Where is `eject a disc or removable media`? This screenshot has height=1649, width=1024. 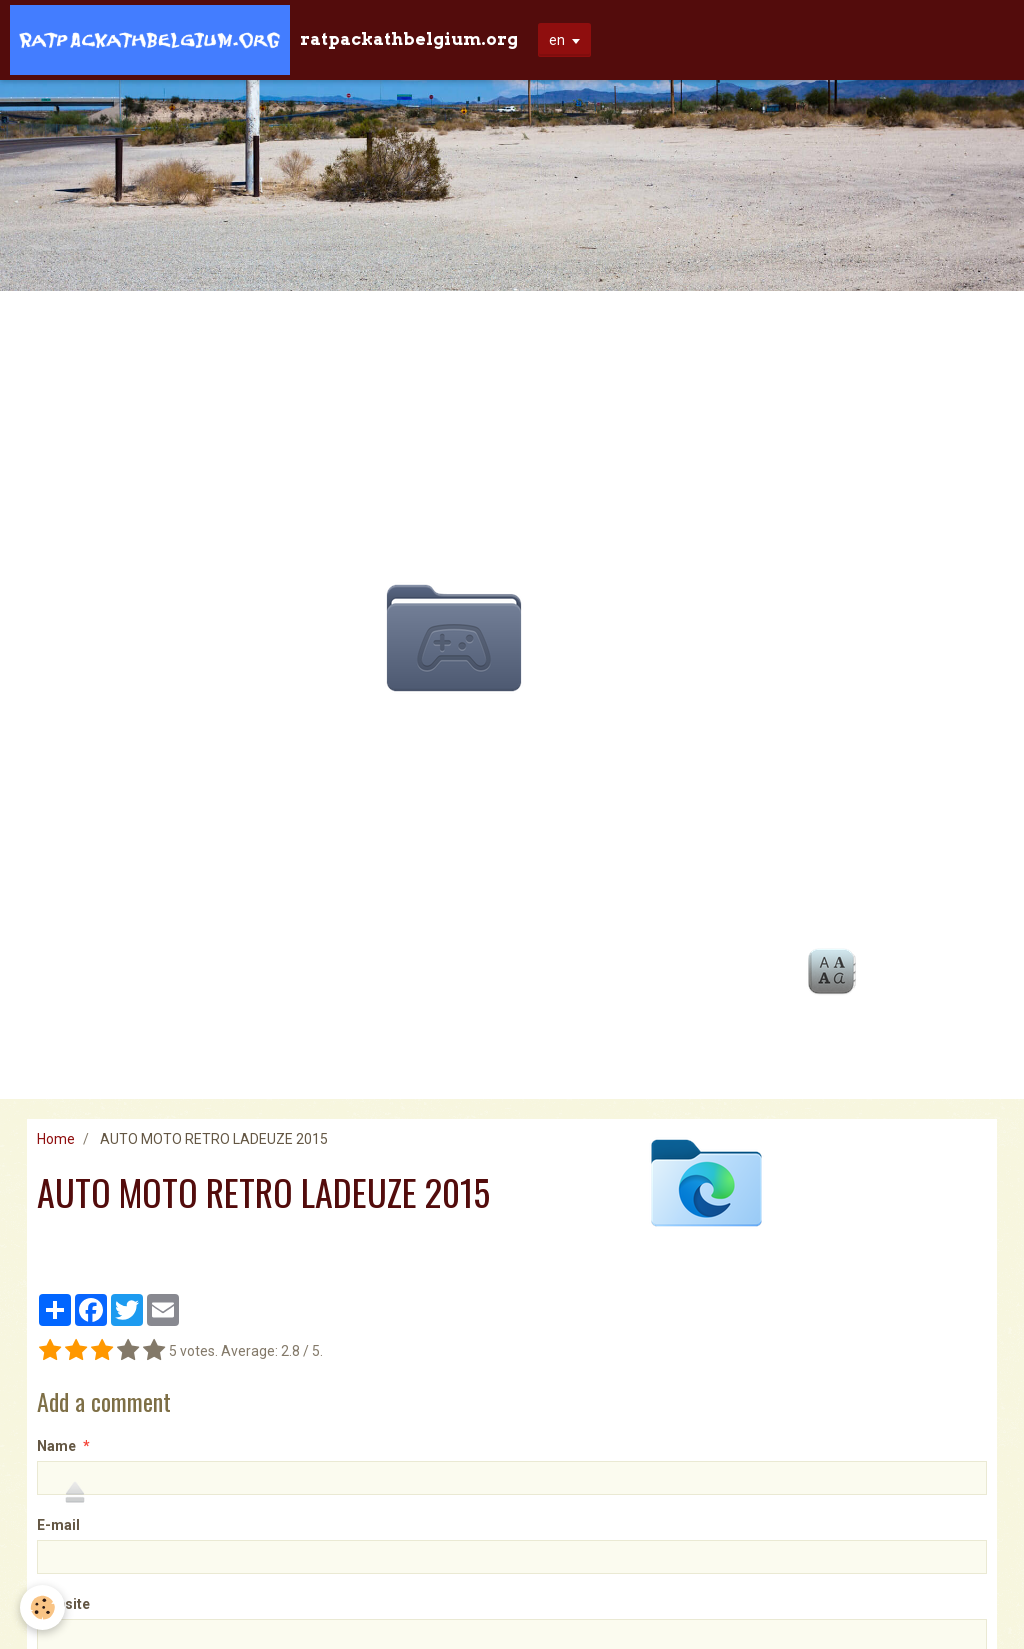 eject a disc or removable media is located at coordinates (75, 1492).